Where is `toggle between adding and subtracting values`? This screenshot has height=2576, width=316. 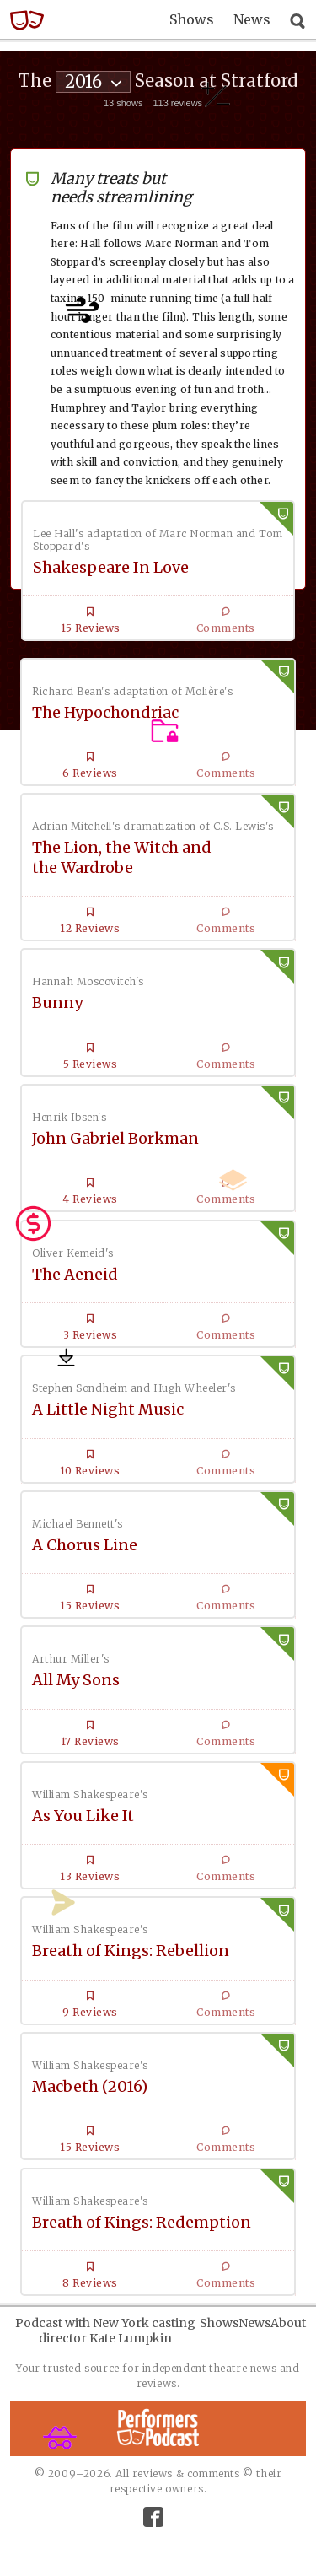
toggle between adding and subtracting values is located at coordinates (216, 96).